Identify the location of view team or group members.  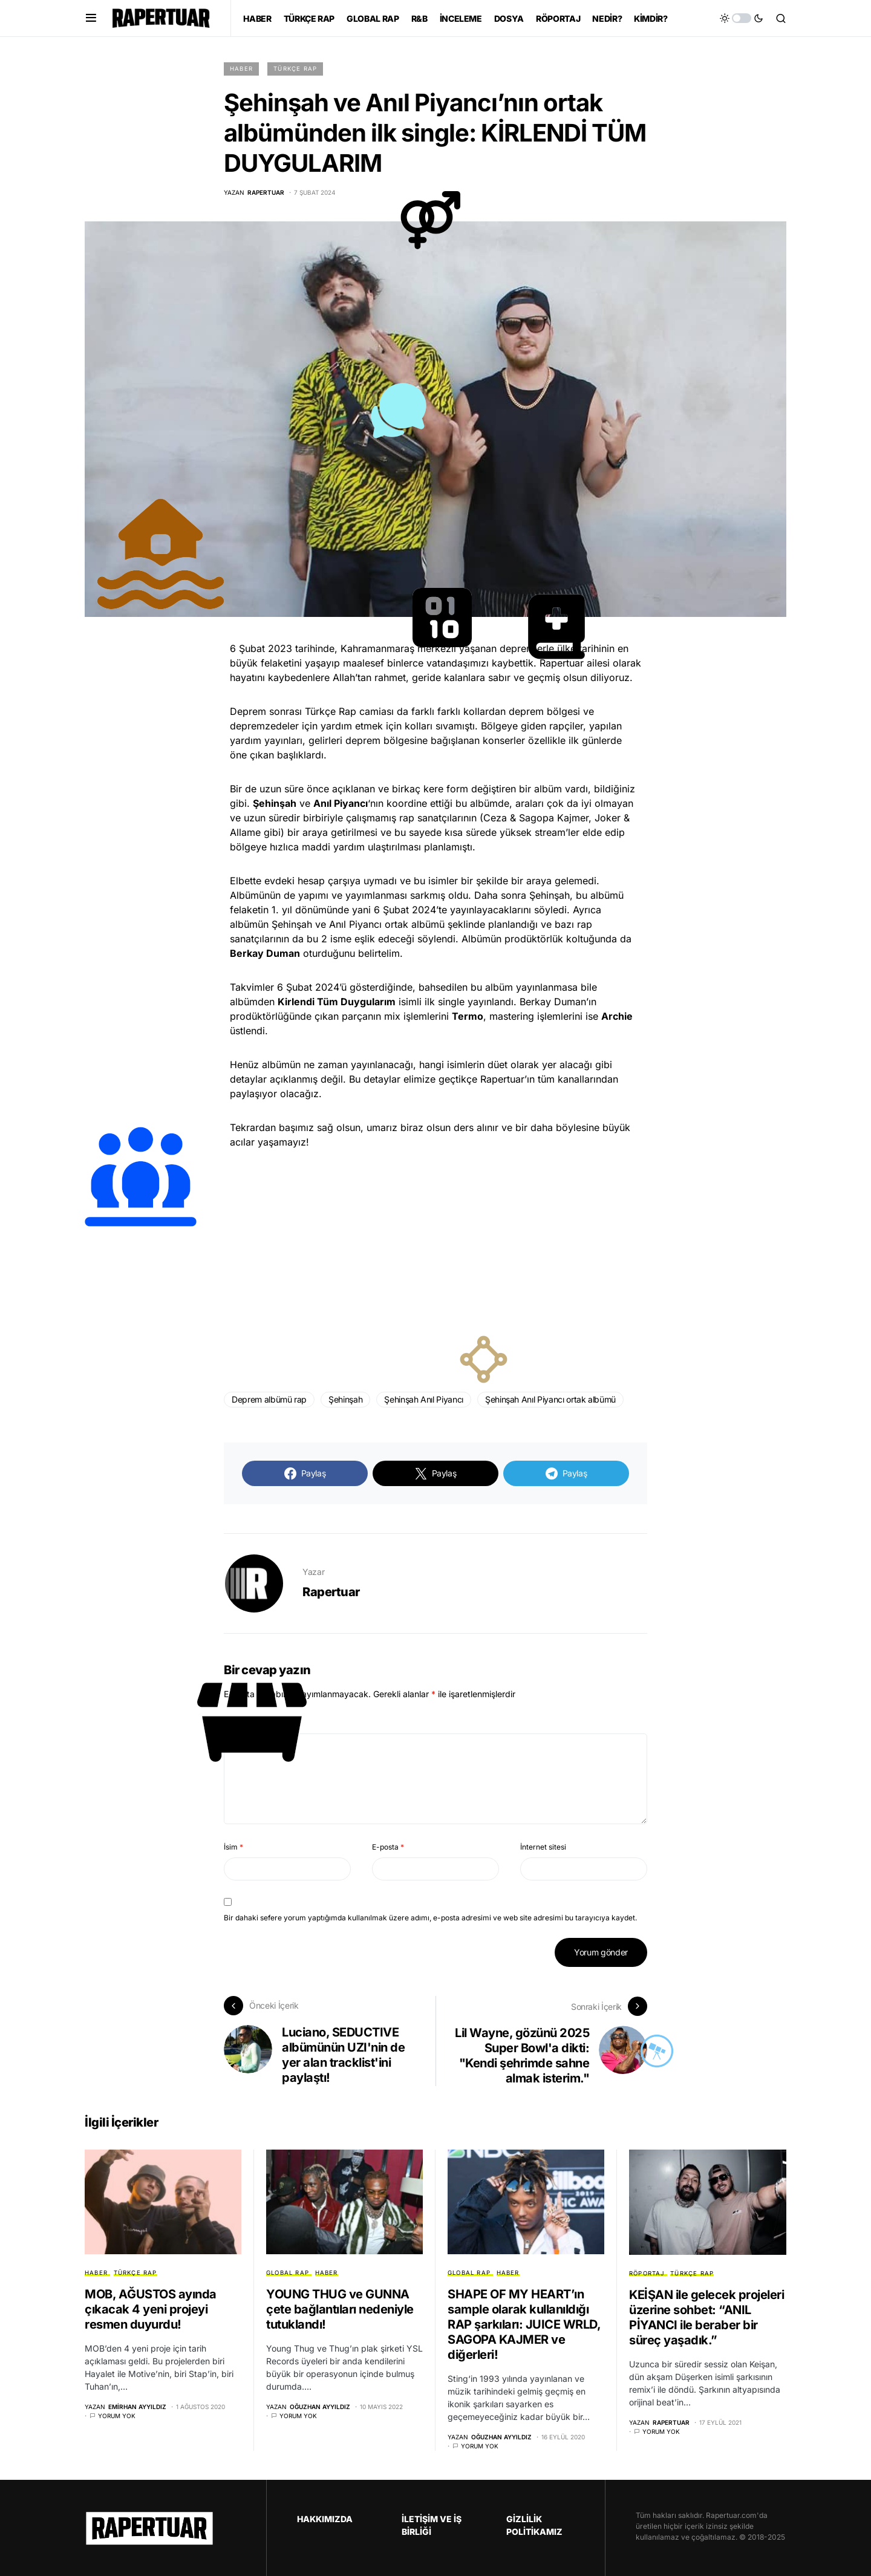
(140, 1176).